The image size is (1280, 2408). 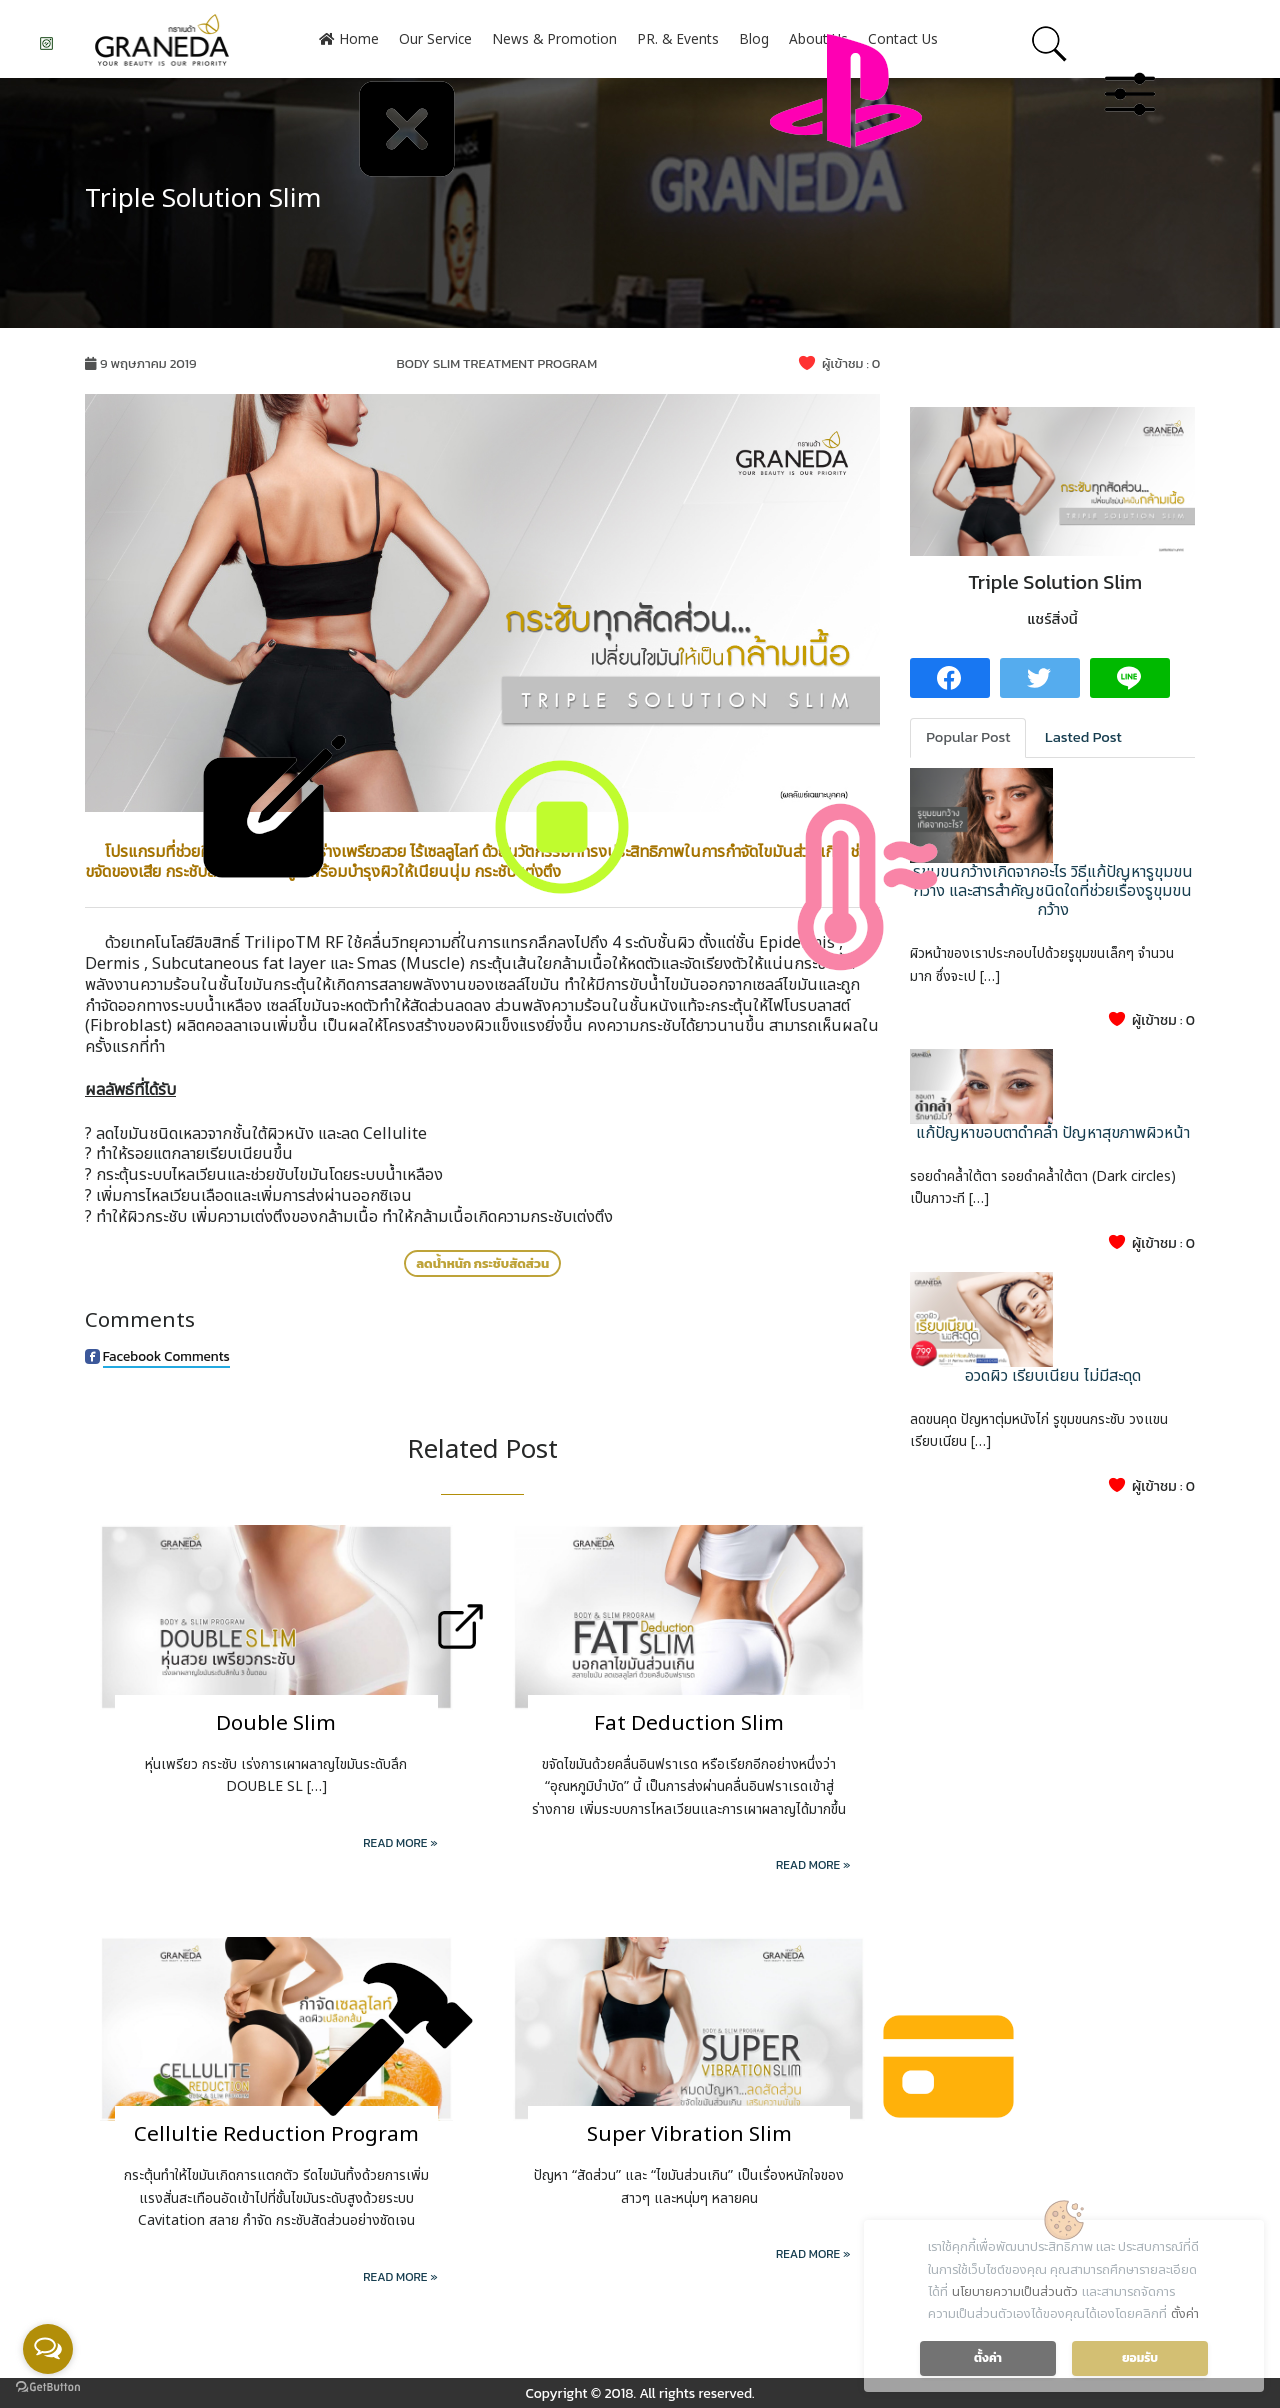 I want to click on open settings or preferences, so click(x=1130, y=94).